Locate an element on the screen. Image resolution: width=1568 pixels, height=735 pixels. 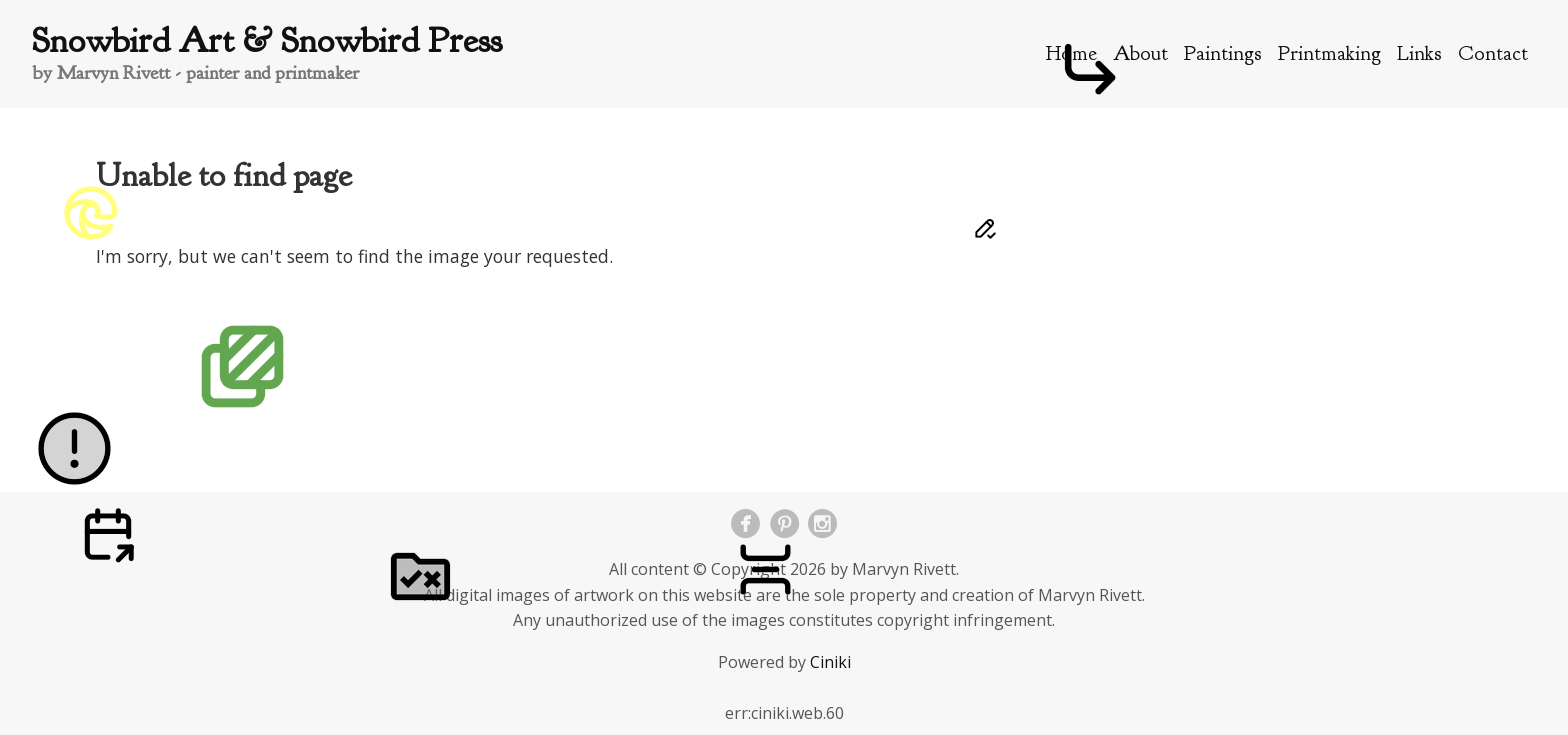
edit completed or saved successfully is located at coordinates (985, 228).